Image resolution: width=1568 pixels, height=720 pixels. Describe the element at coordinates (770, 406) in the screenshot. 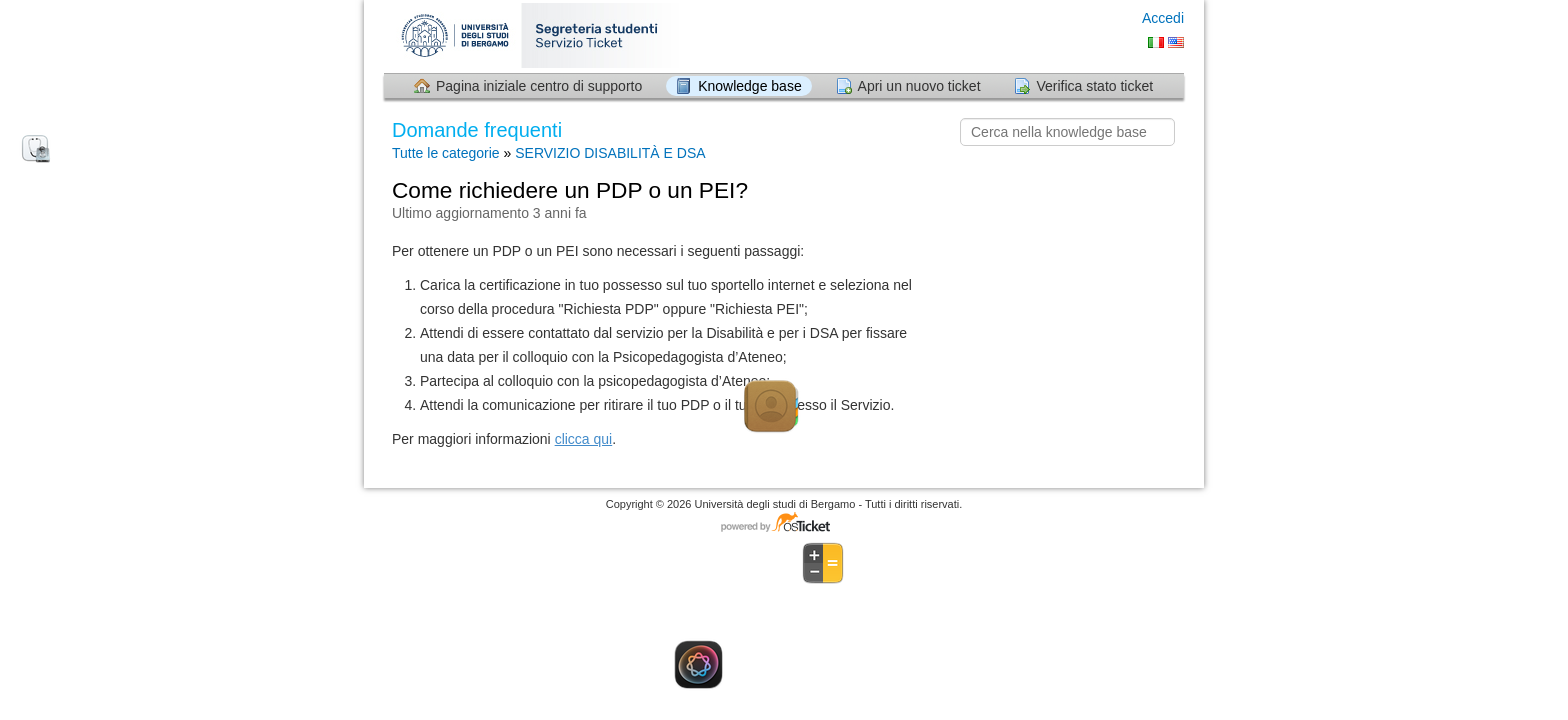

I see `open the contacts app` at that location.